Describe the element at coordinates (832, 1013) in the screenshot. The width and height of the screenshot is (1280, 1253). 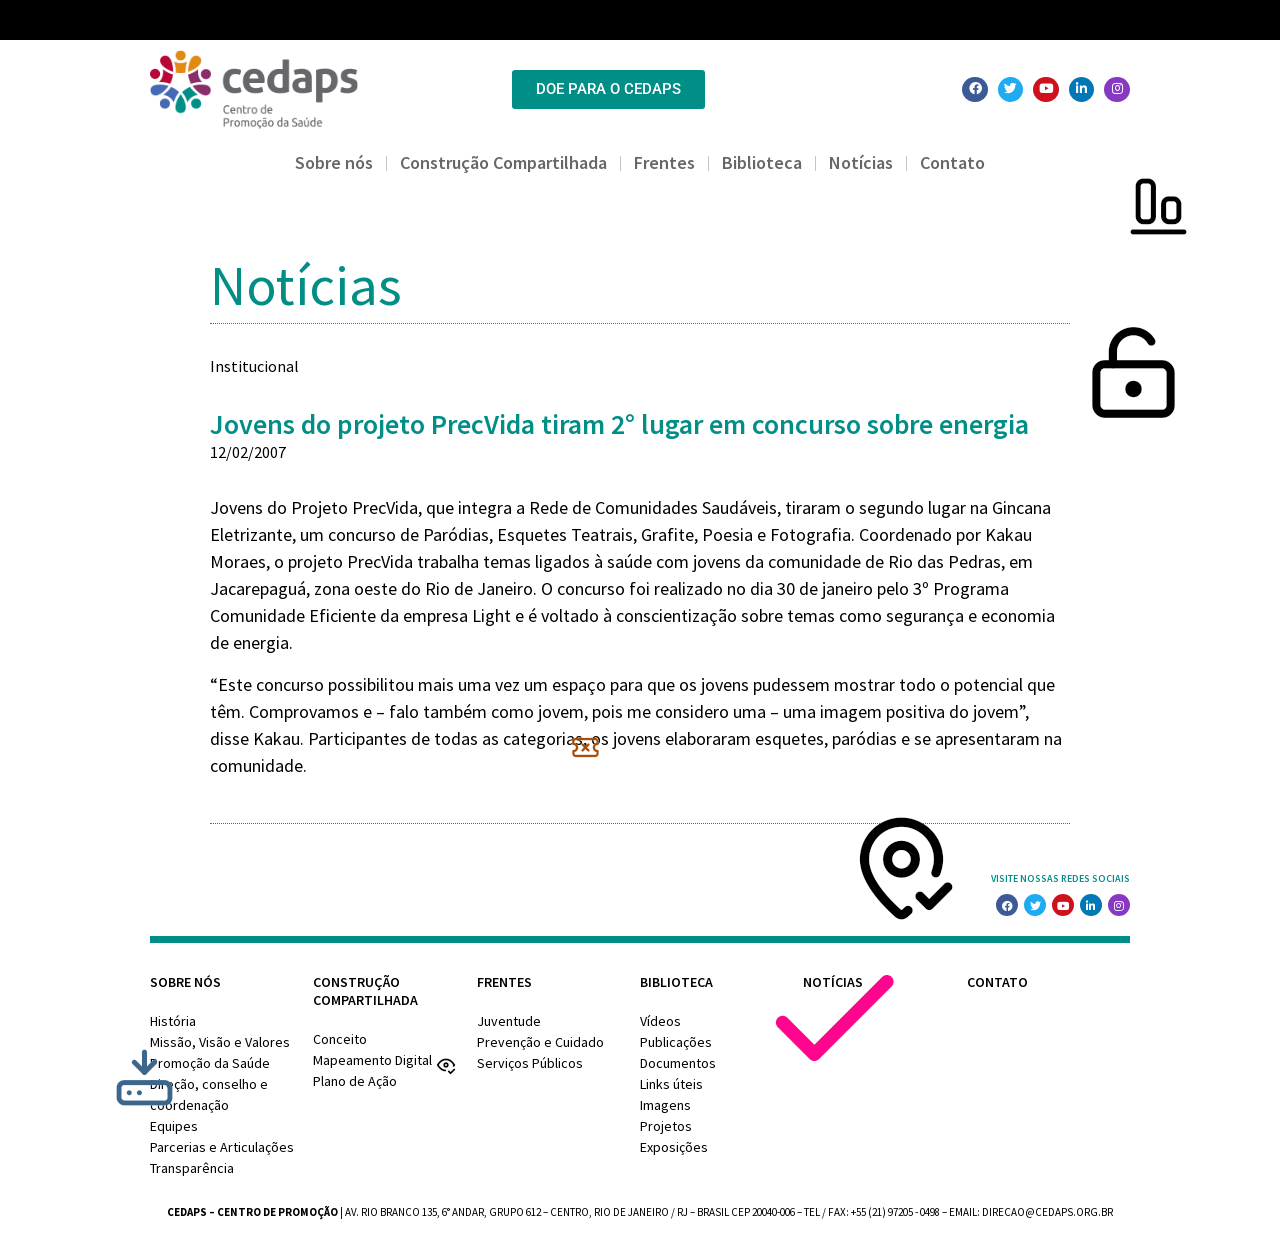
I see `confirm or submit an action` at that location.